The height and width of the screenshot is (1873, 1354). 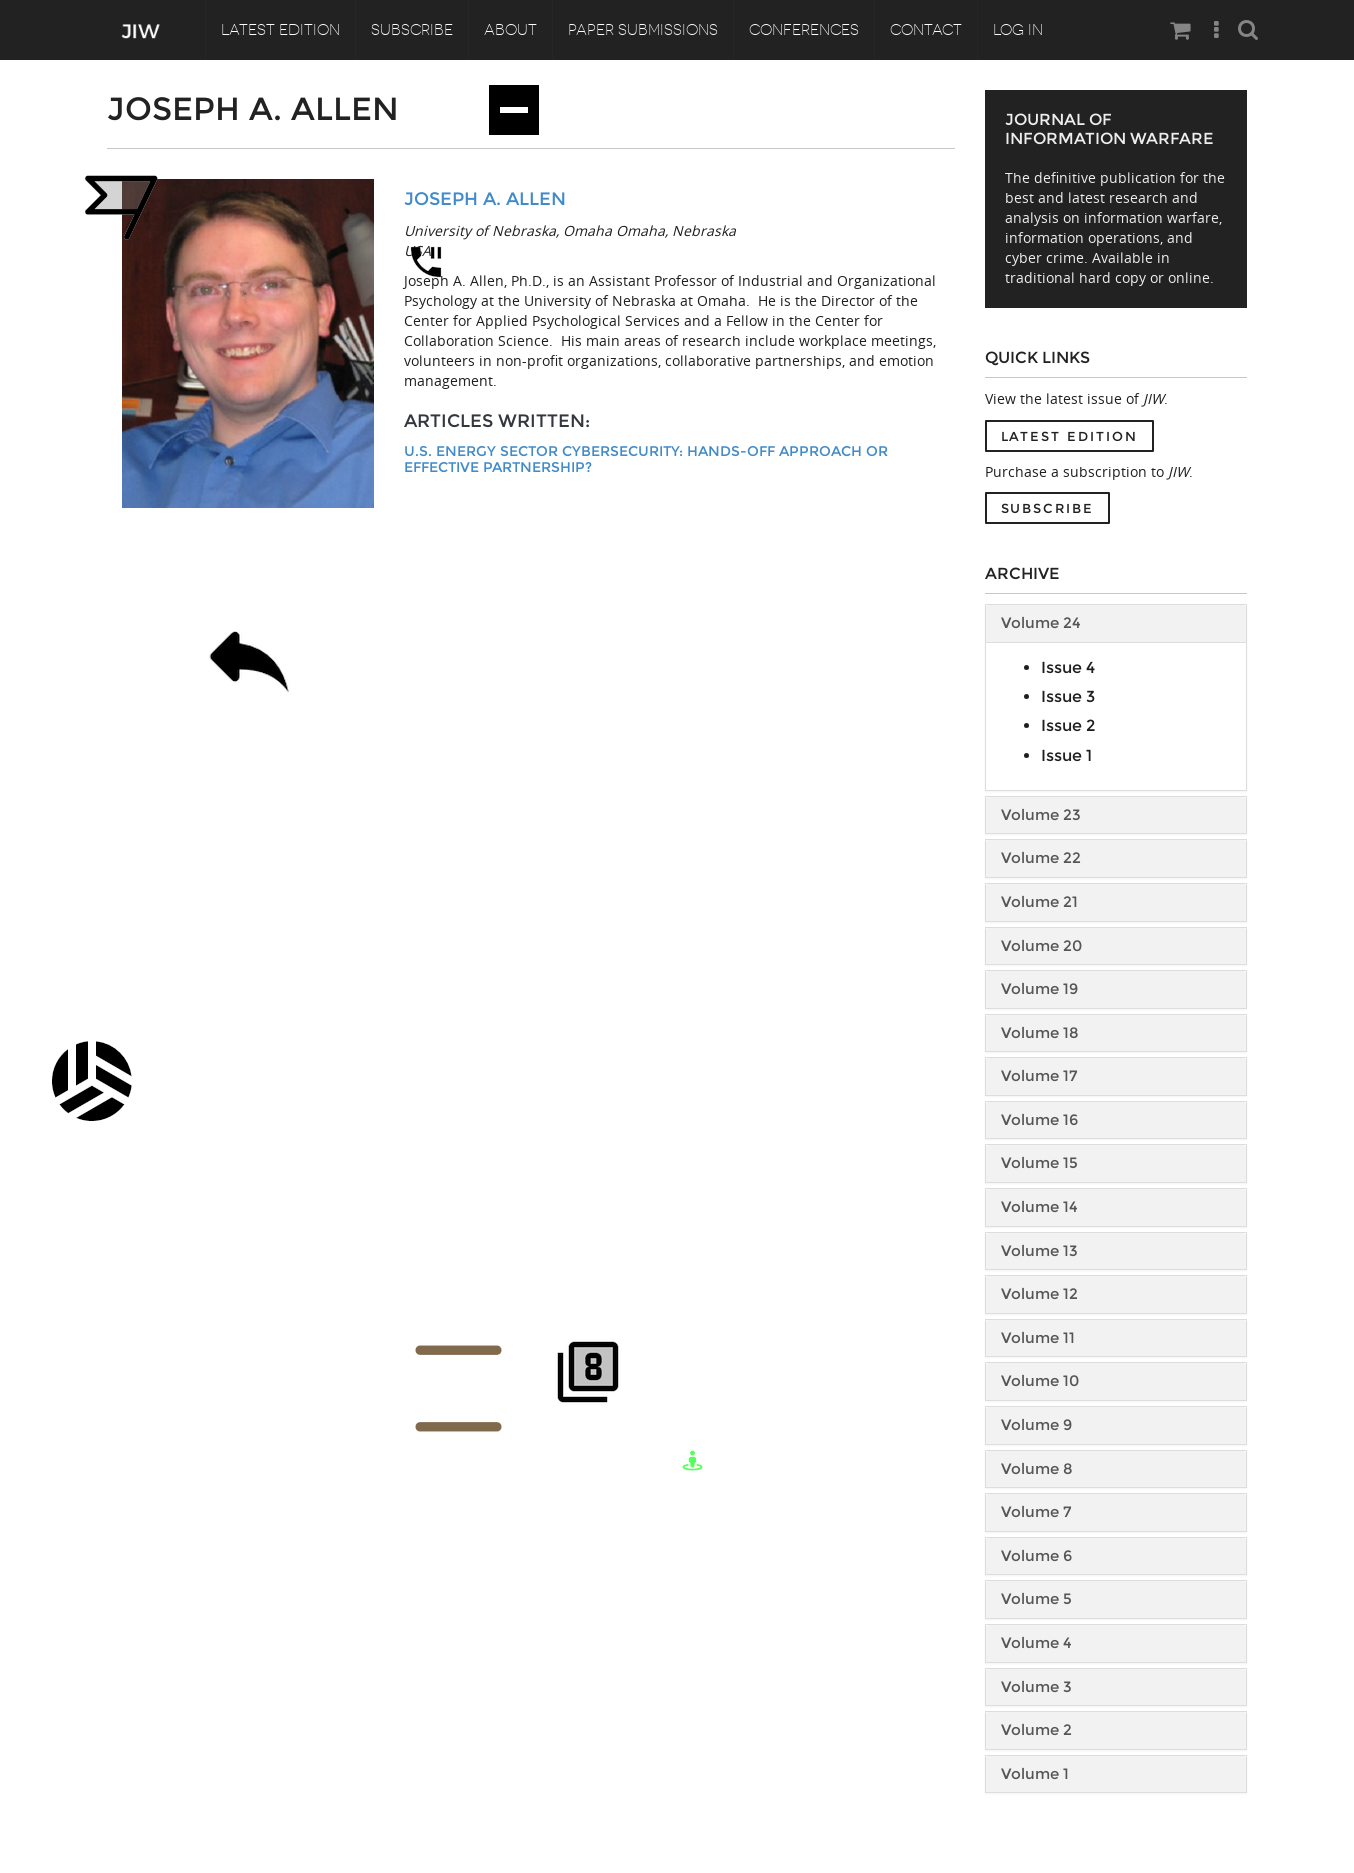 I want to click on indicates partial selection in a group of items, so click(x=514, y=110).